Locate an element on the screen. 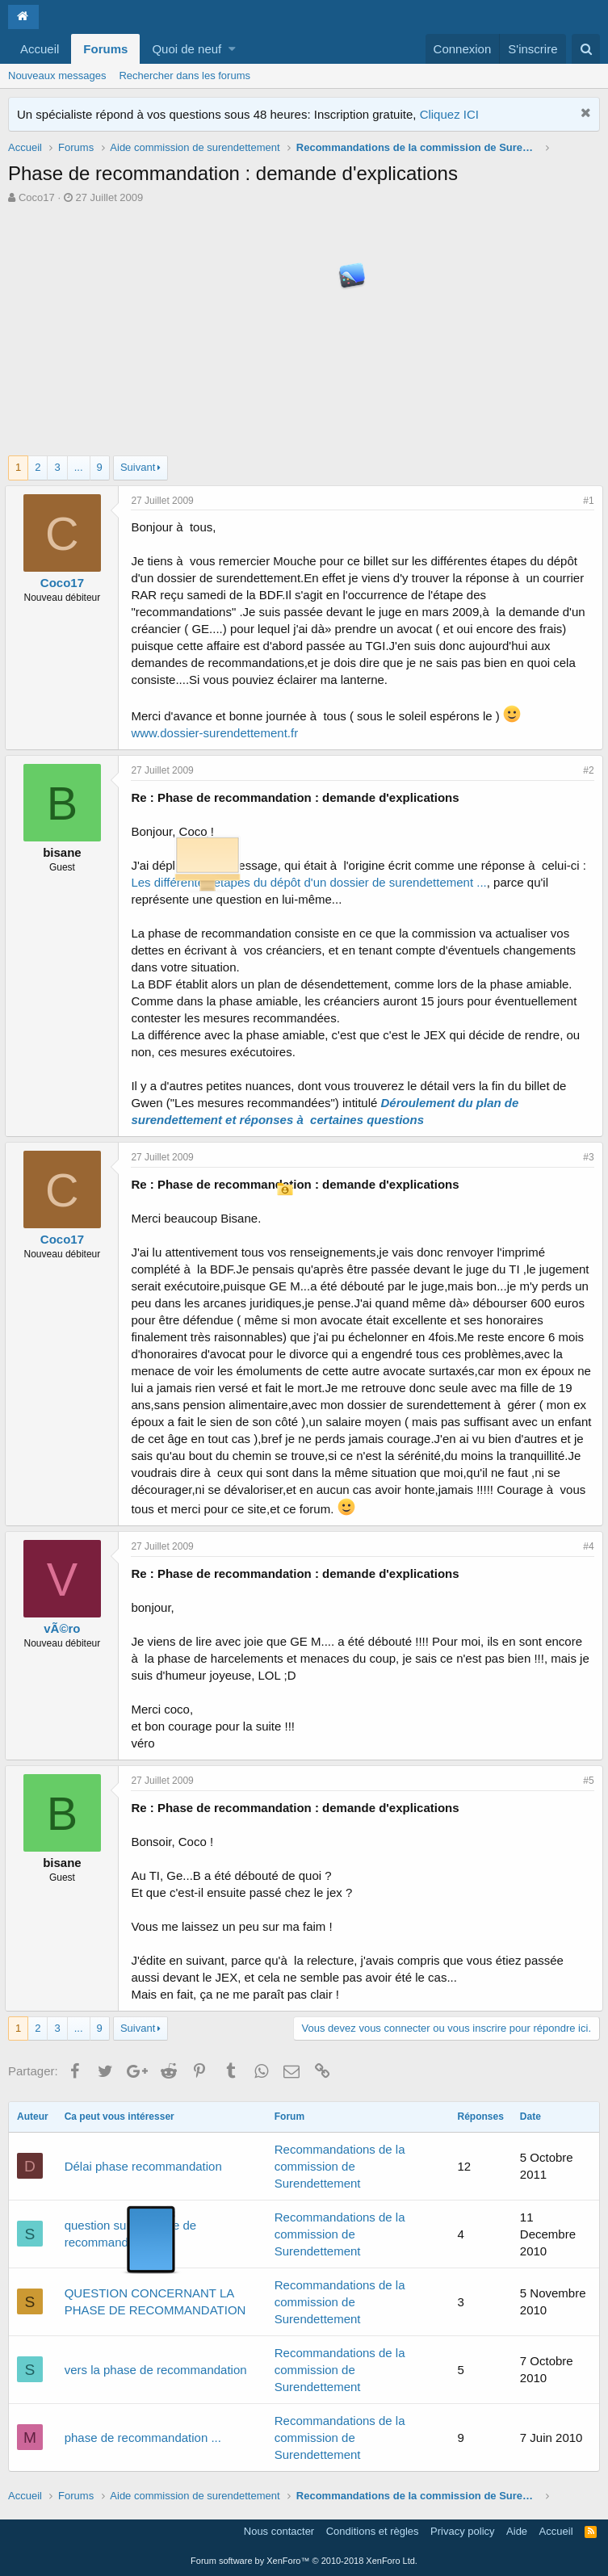 The image size is (608, 2576). access screen capture or screenshot tool is located at coordinates (351, 275).